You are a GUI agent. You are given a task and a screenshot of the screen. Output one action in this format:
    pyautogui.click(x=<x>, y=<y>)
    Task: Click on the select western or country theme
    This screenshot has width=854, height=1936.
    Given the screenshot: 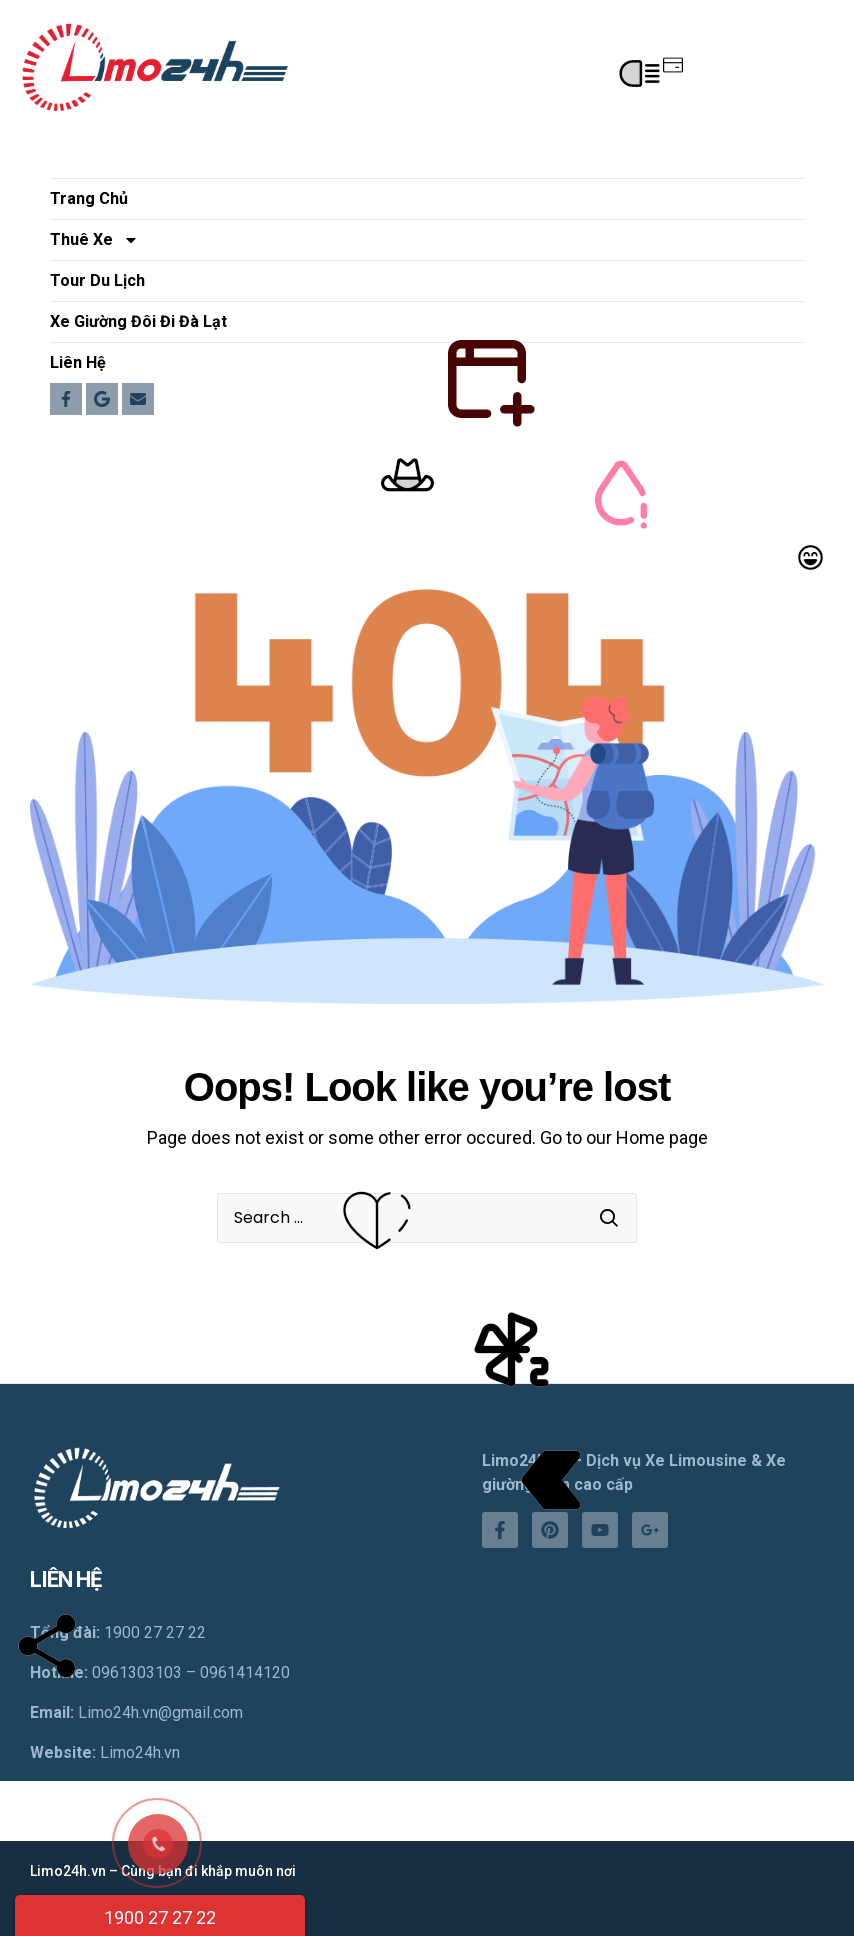 What is the action you would take?
    pyautogui.click(x=407, y=476)
    